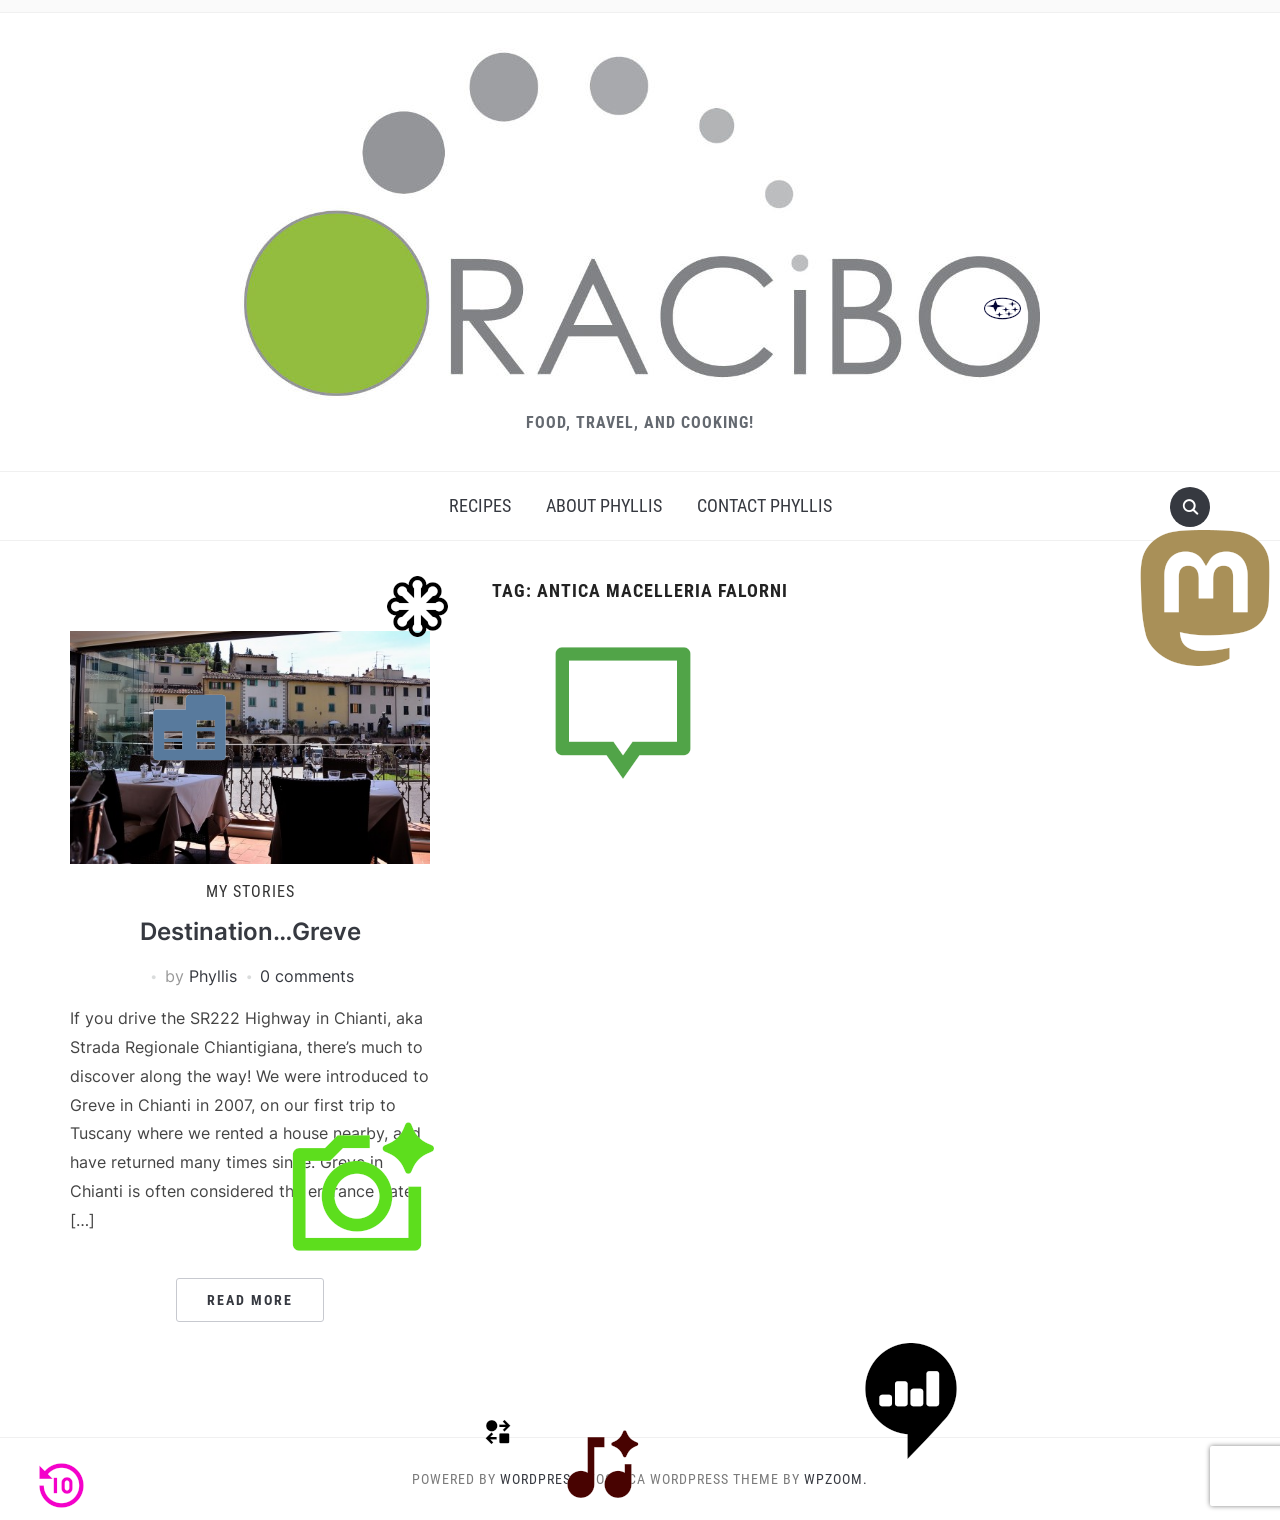  What do you see at coordinates (1205, 598) in the screenshot?
I see `open the Mastodon app` at bounding box center [1205, 598].